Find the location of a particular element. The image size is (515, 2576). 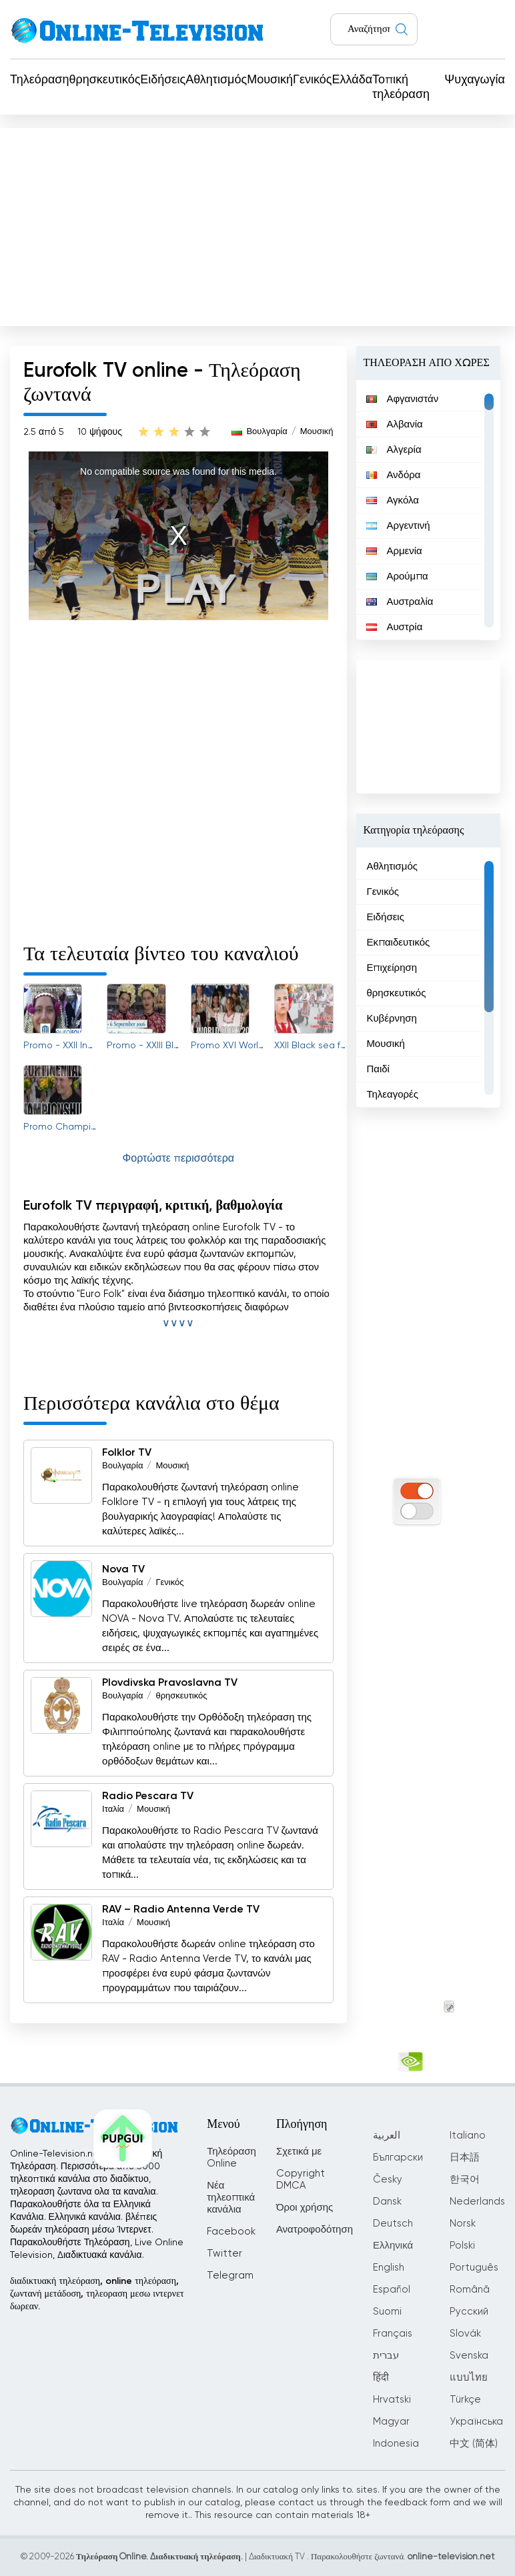

open the documents app is located at coordinates (449, 2007).